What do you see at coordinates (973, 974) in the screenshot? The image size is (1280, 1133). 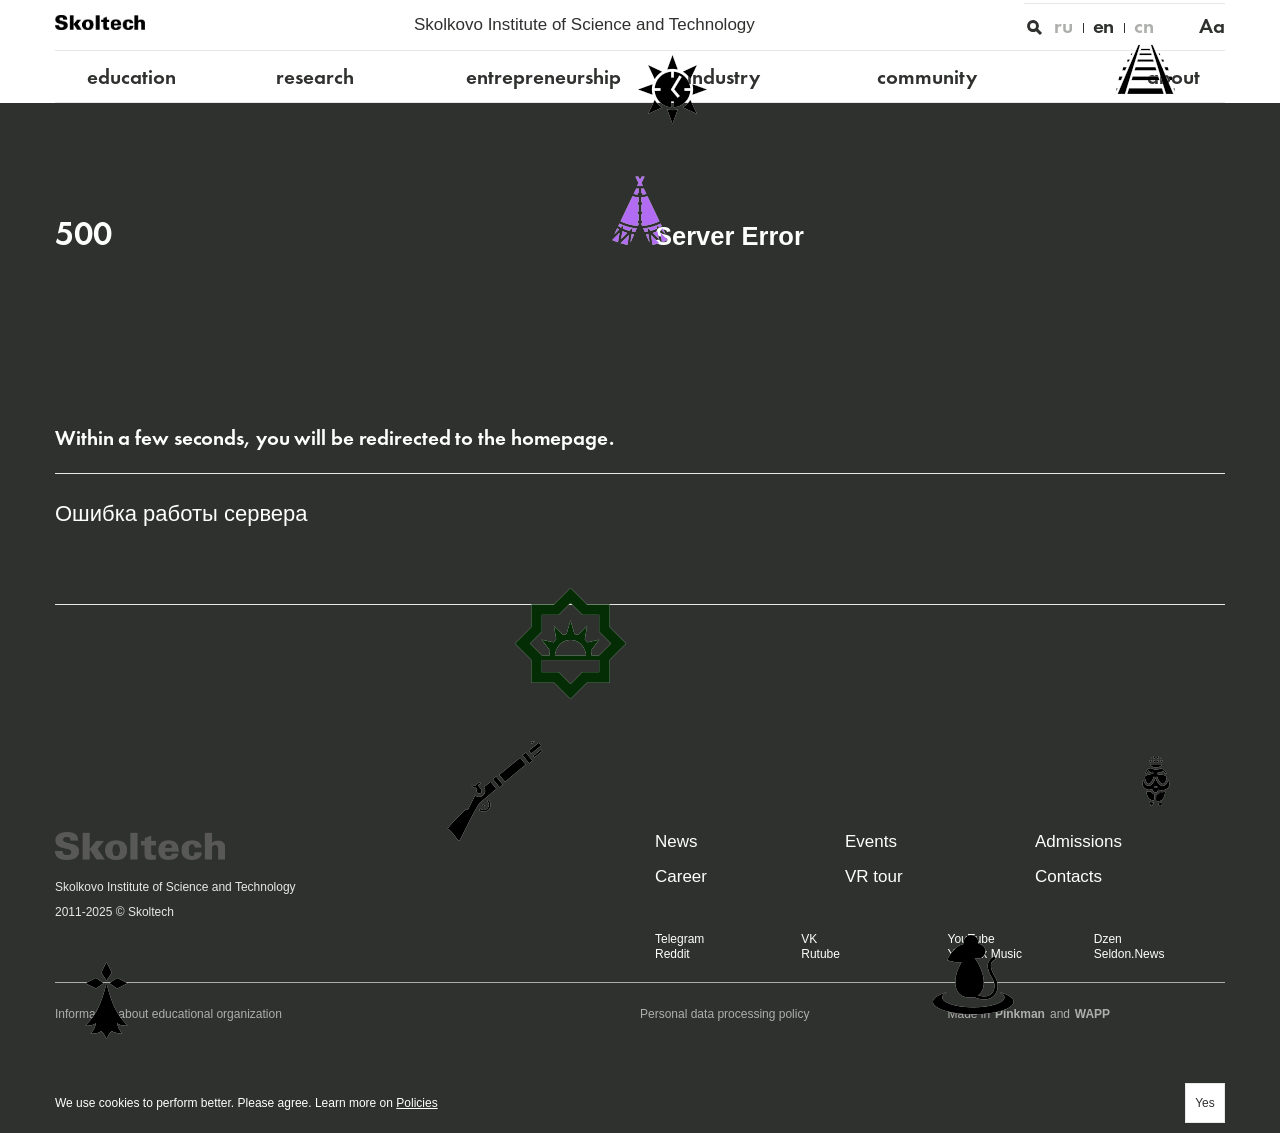 I see `select mouse character or pet in game` at bounding box center [973, 974].